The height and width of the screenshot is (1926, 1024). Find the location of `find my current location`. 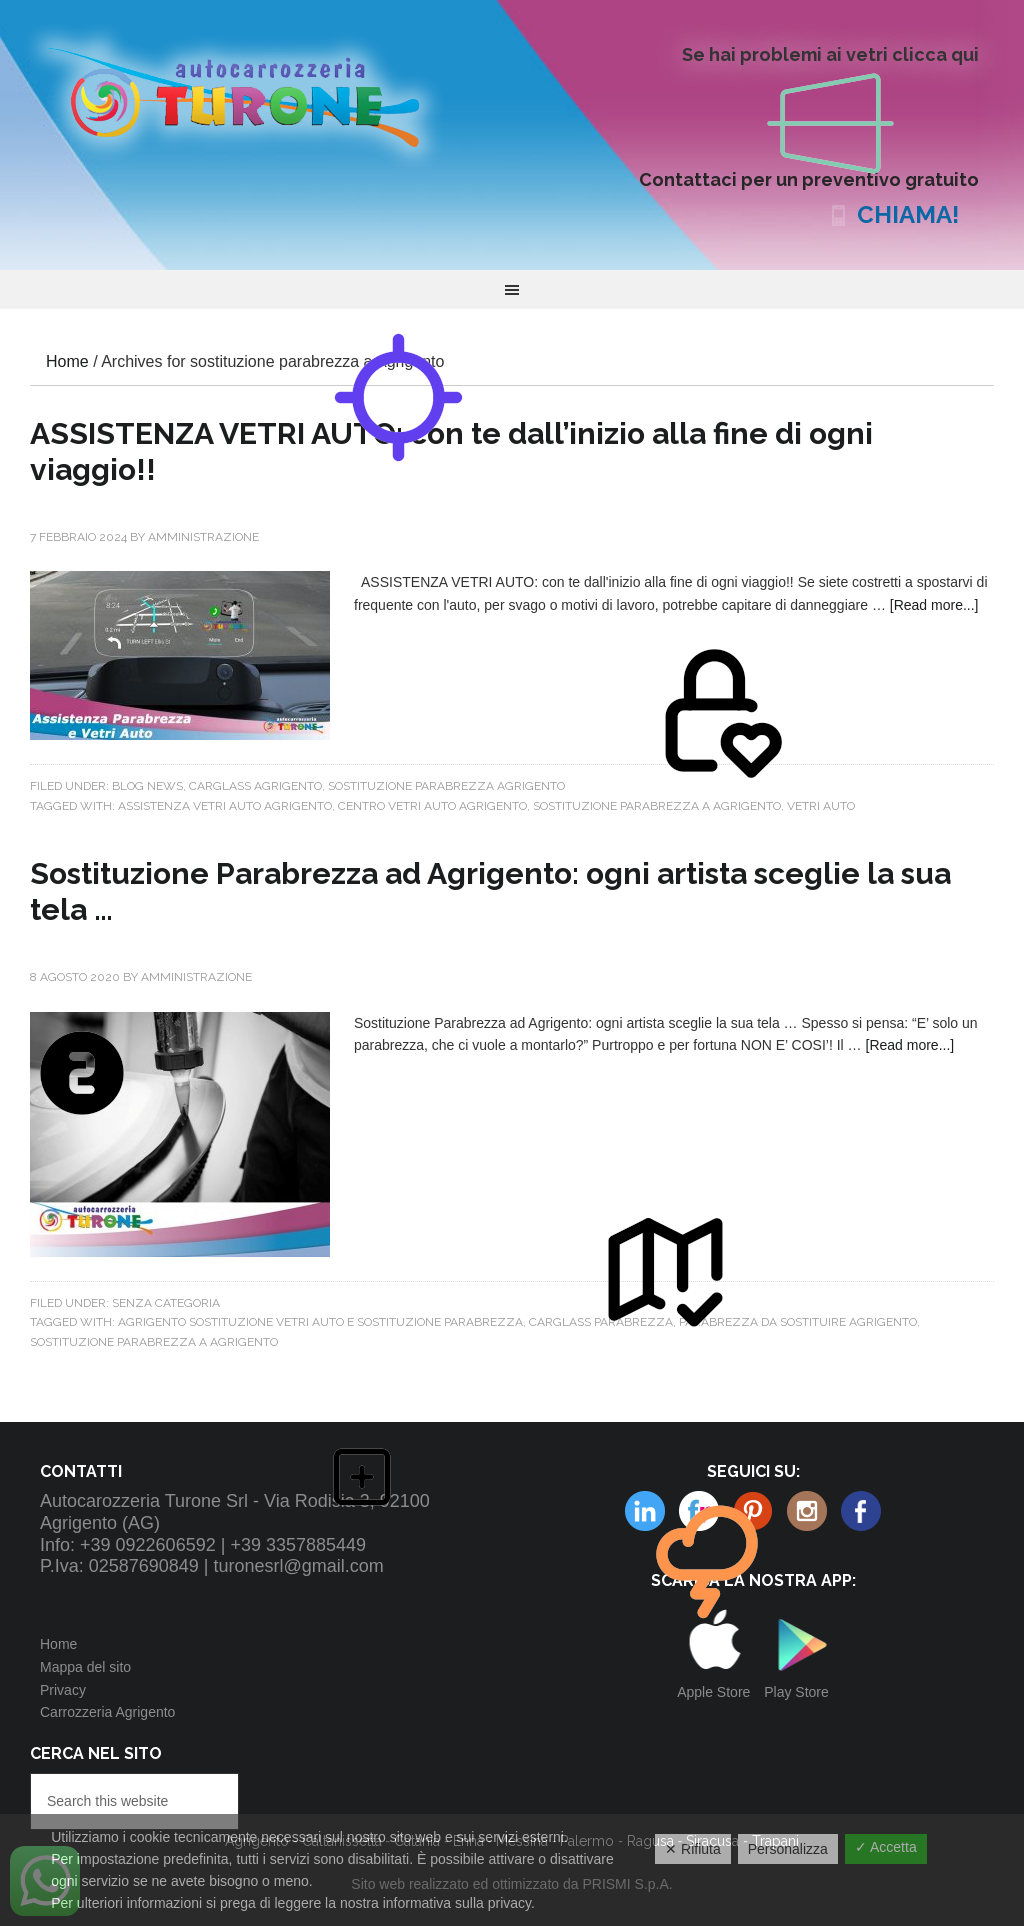

find my current location is located at coordinates (398, 397).